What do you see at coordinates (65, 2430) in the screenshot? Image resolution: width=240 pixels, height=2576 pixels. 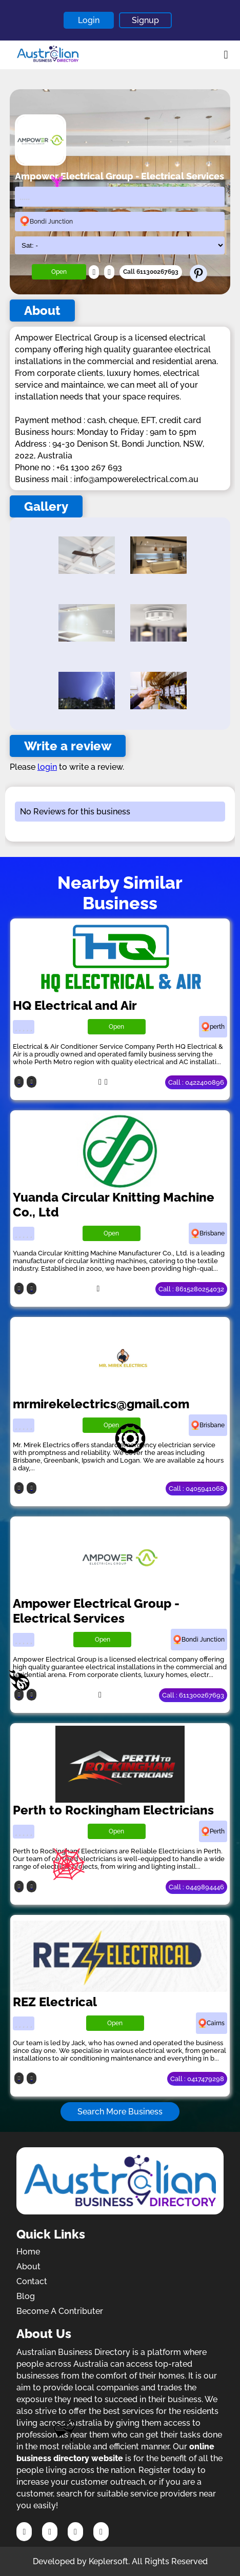 I see `transfer health or life points between characters` at bounding box center [65, 2430].